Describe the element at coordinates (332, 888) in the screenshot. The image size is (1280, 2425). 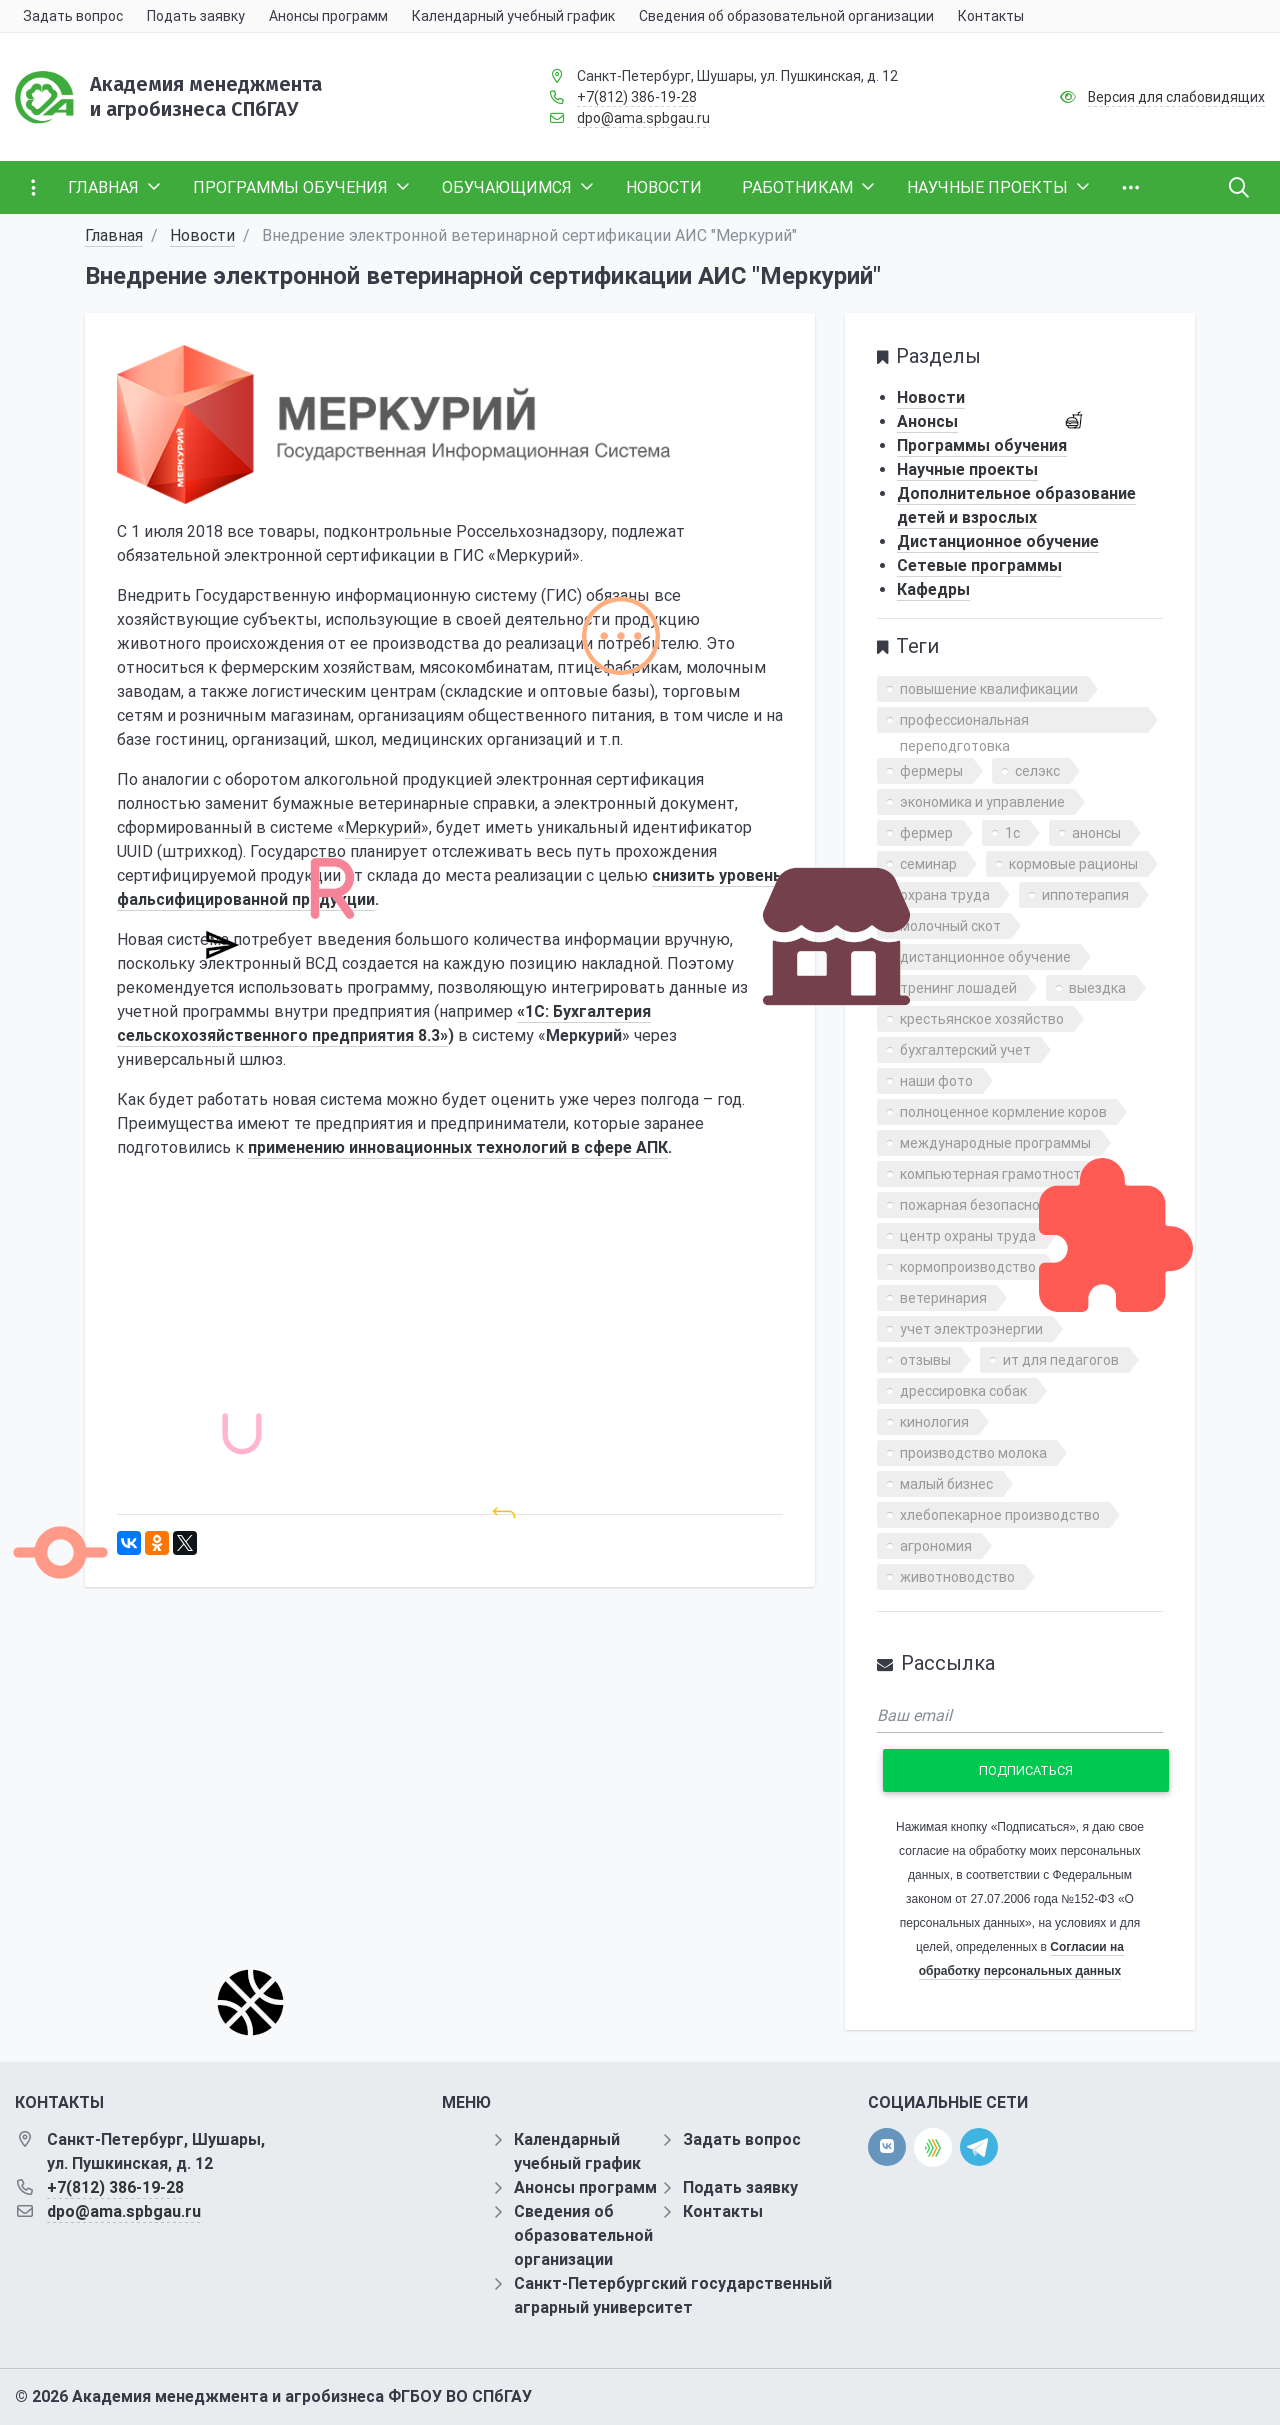
I see `indicates a keyboard shortcut or hotkey for the letter R` at that location.